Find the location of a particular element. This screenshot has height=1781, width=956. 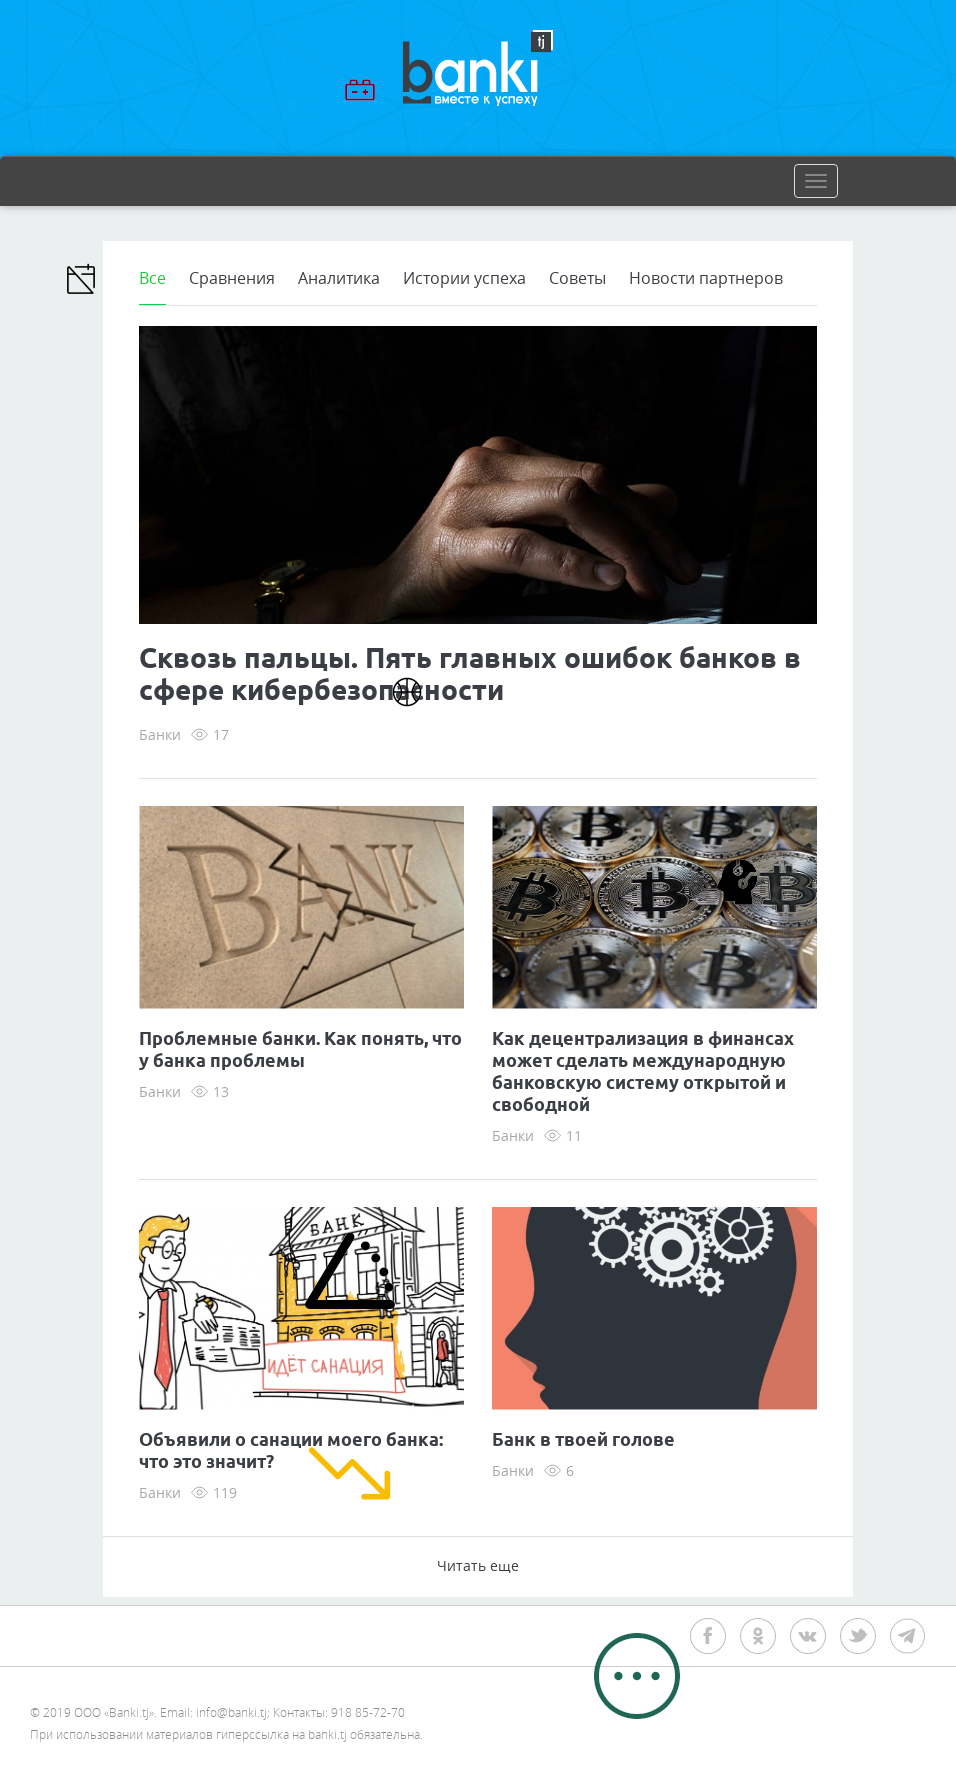

indicates a declining trend or decrease in value is located at coordinates (349, 1473).